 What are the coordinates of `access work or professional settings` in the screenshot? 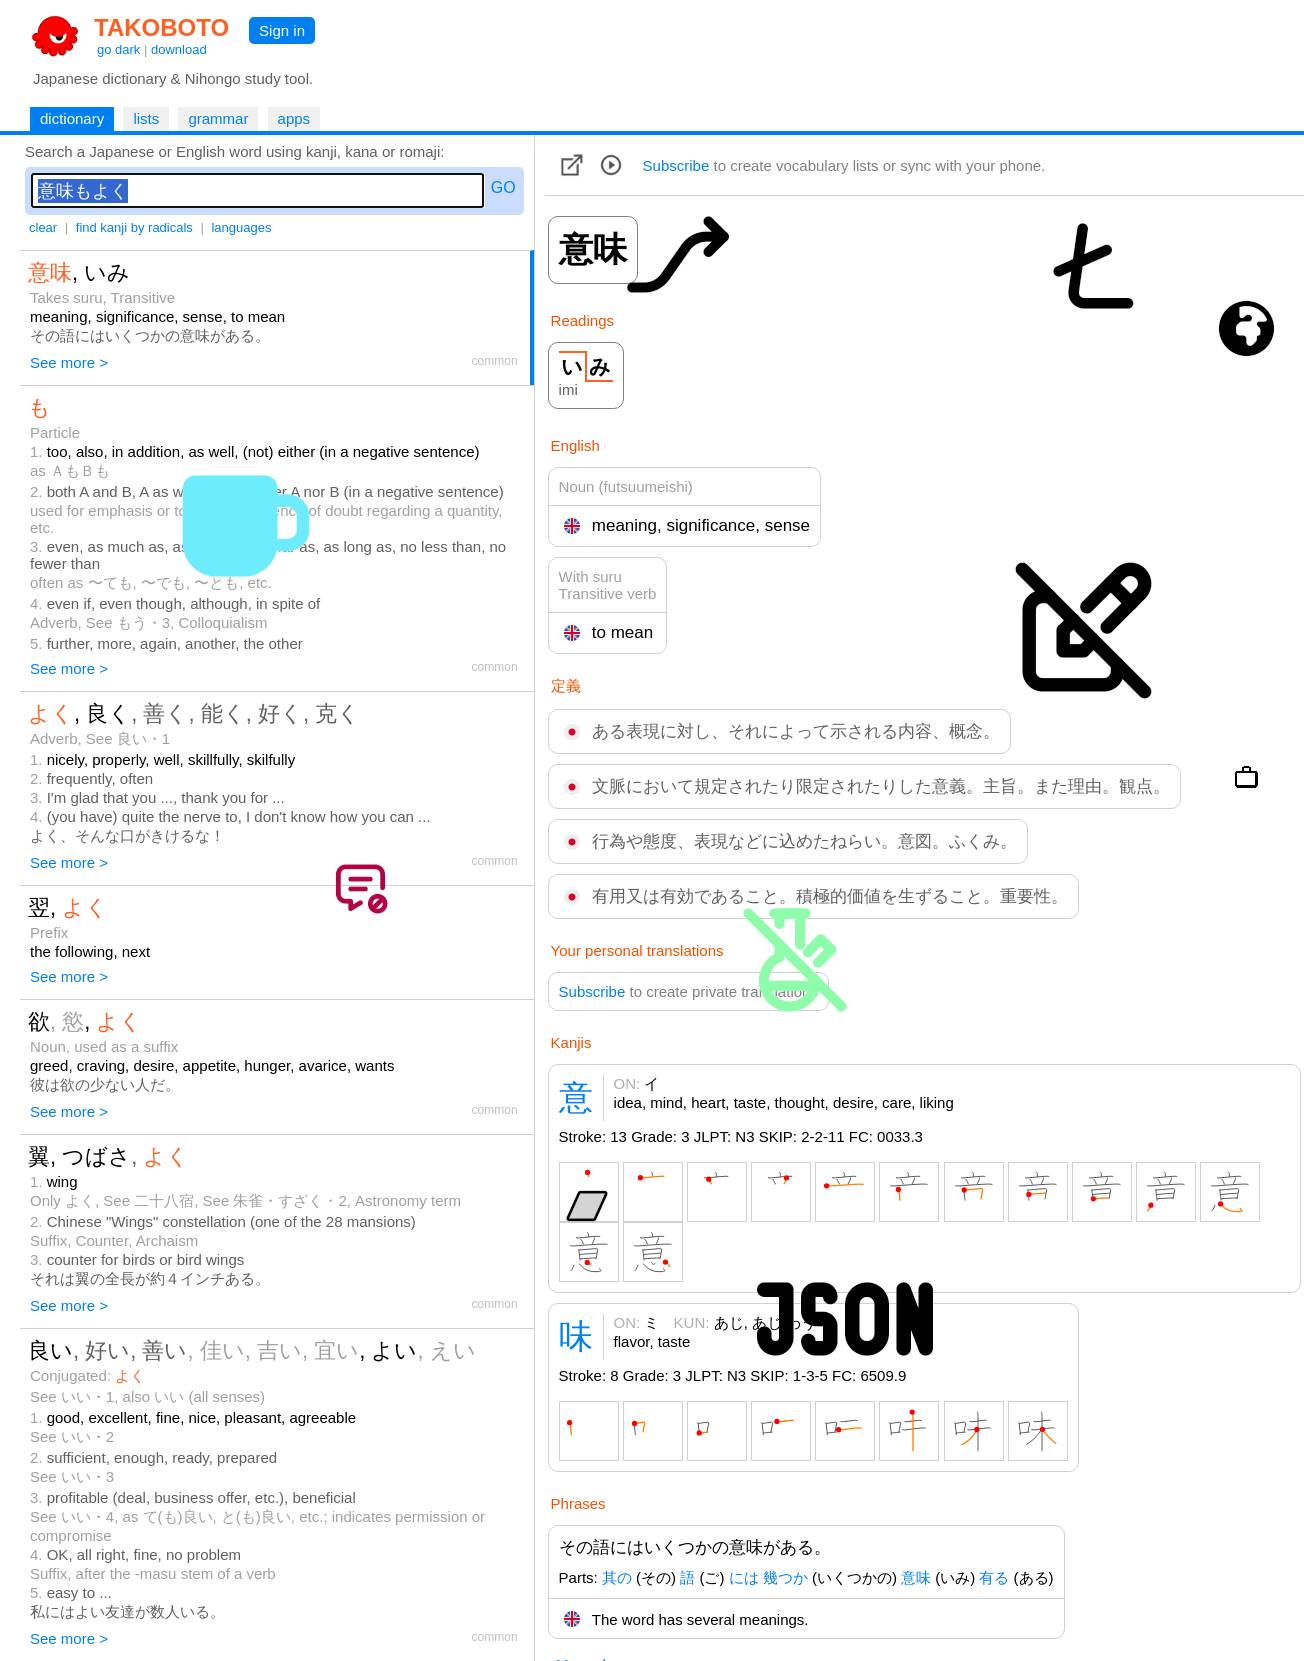 It's located at (1246, 777).